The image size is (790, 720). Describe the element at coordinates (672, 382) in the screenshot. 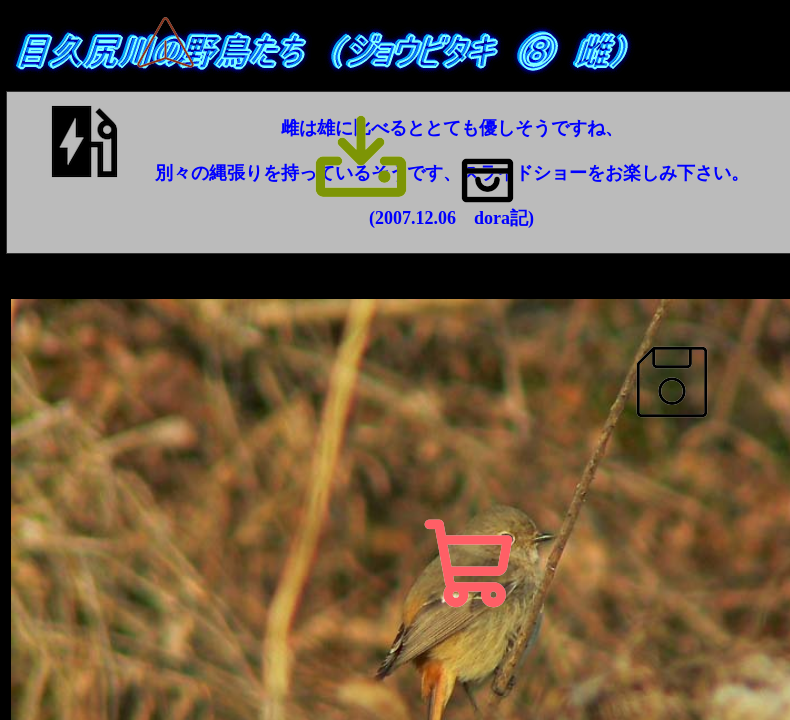

I see `save current file or document` at that location.